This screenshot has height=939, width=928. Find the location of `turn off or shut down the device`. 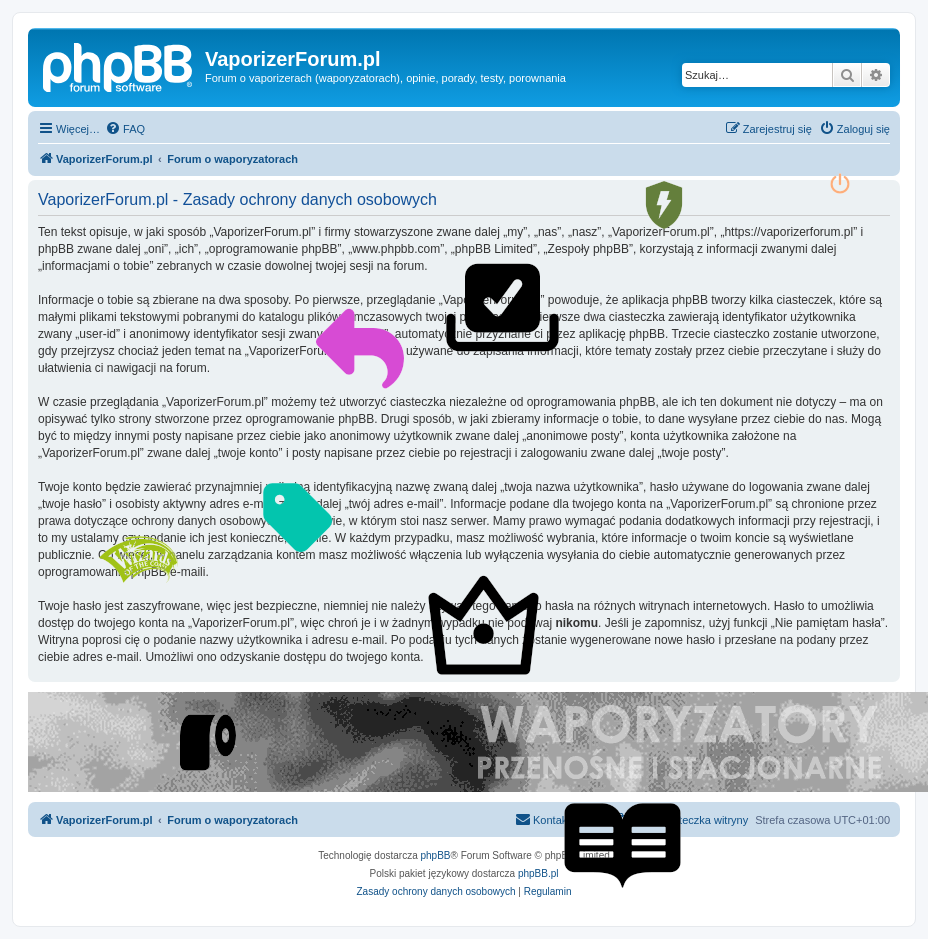

turn off or shut down the device is located at coordinates (840, 184).